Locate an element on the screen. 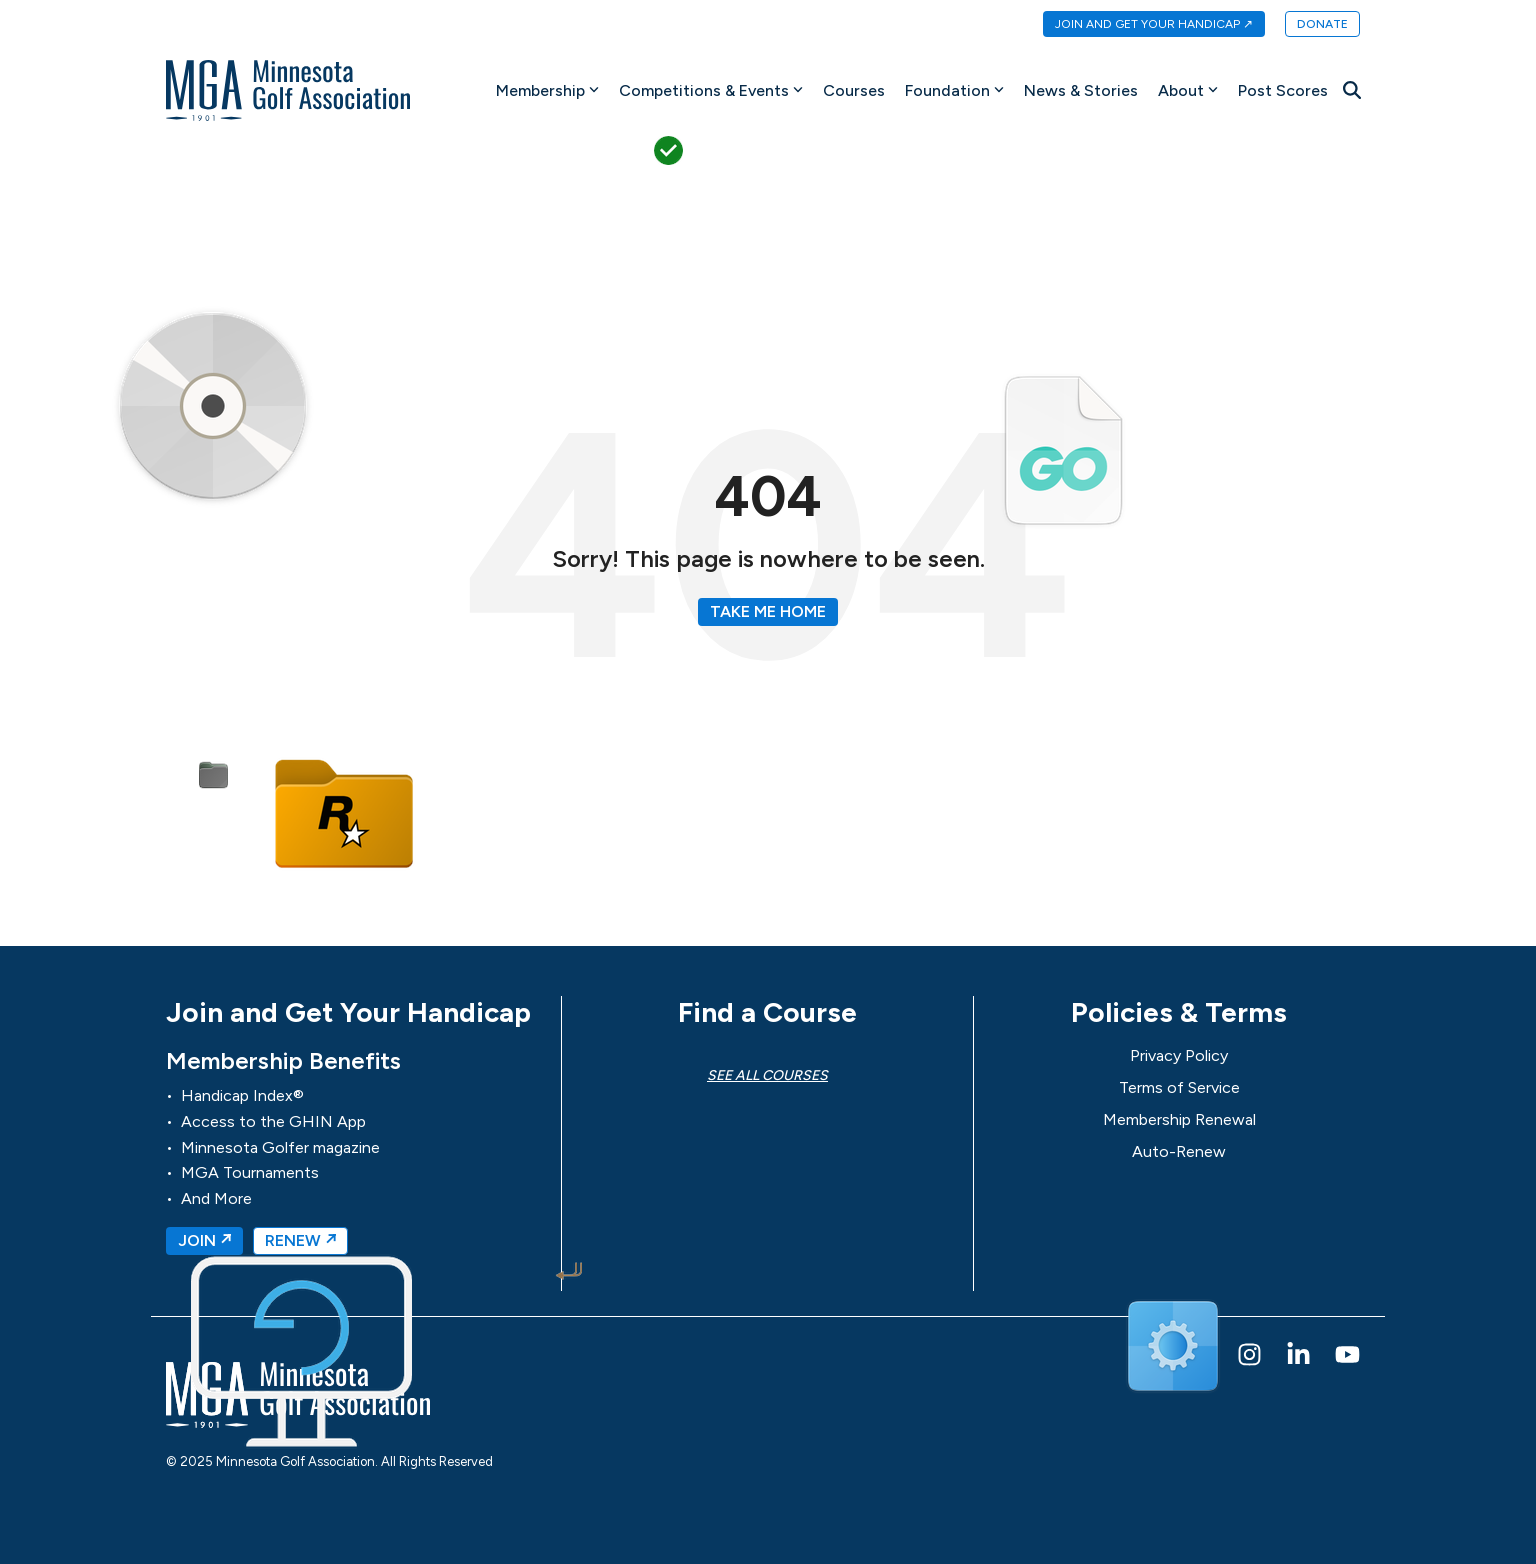 Image resolution: width=1536 pixels, height=1564 pixels. folder containing Rockstar Games files or installations is located at coordinates (343, 817).